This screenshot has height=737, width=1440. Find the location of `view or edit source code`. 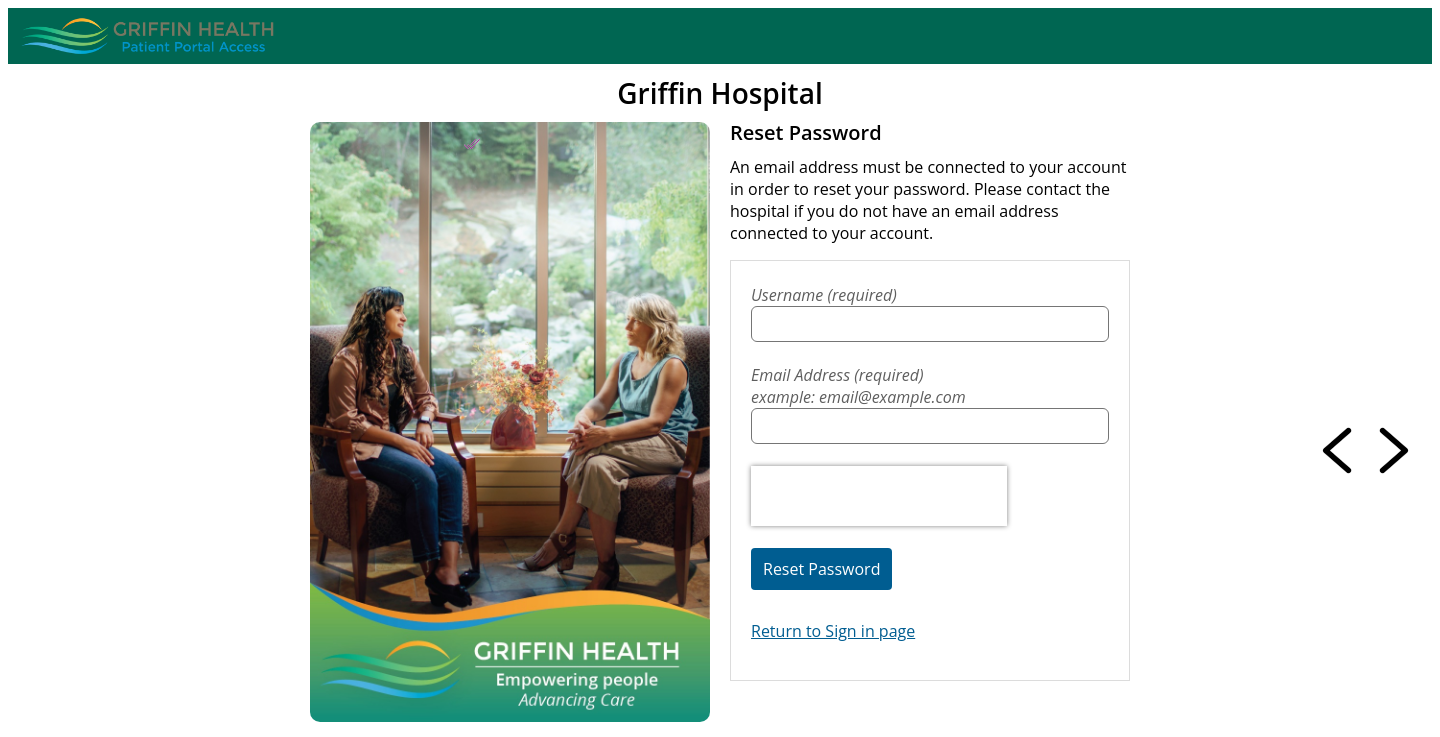

view or edit source code is located at coordinates (1365, 450).